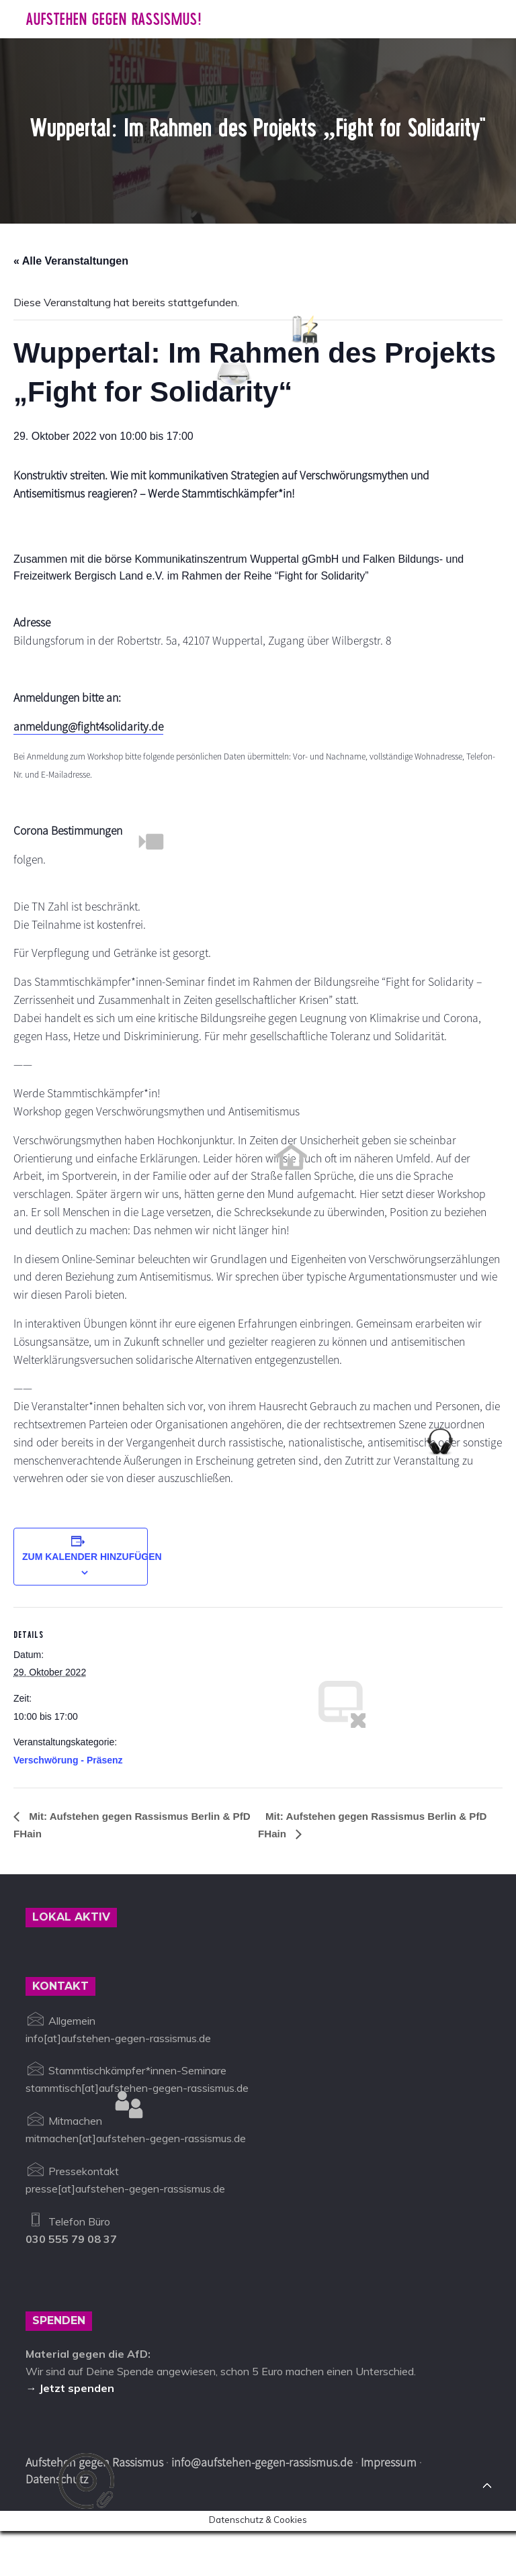 This screenshot has width=516, height=2576. What do you see at coordinates (440, 1442) in the screenshot?
I see `audio output device connected` at bounding box center [440, 1442].